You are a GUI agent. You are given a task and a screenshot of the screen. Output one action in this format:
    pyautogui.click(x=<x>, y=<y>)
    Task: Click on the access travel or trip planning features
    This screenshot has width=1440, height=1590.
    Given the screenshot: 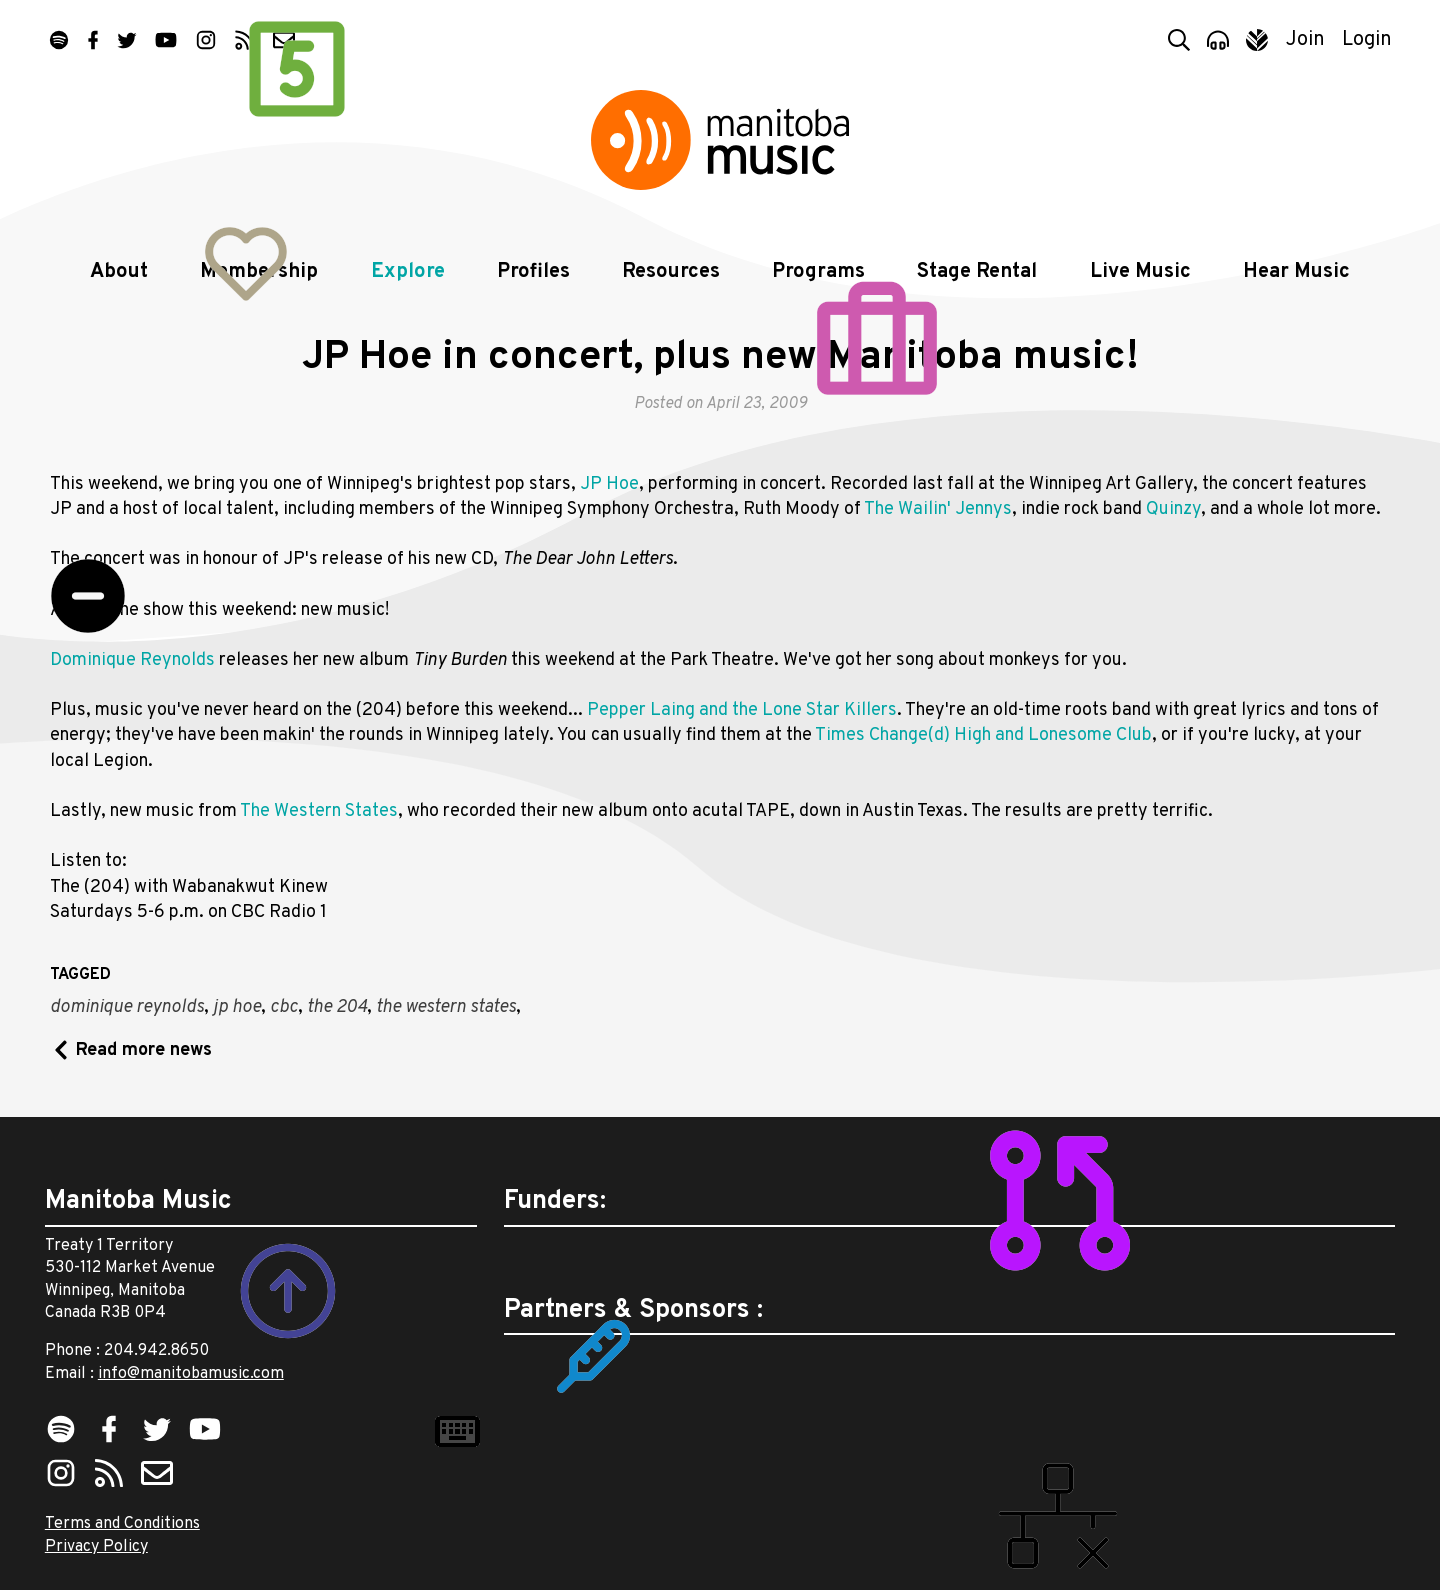 What is the action you would take?
    pyautogui.click(x=877, y=346)
    